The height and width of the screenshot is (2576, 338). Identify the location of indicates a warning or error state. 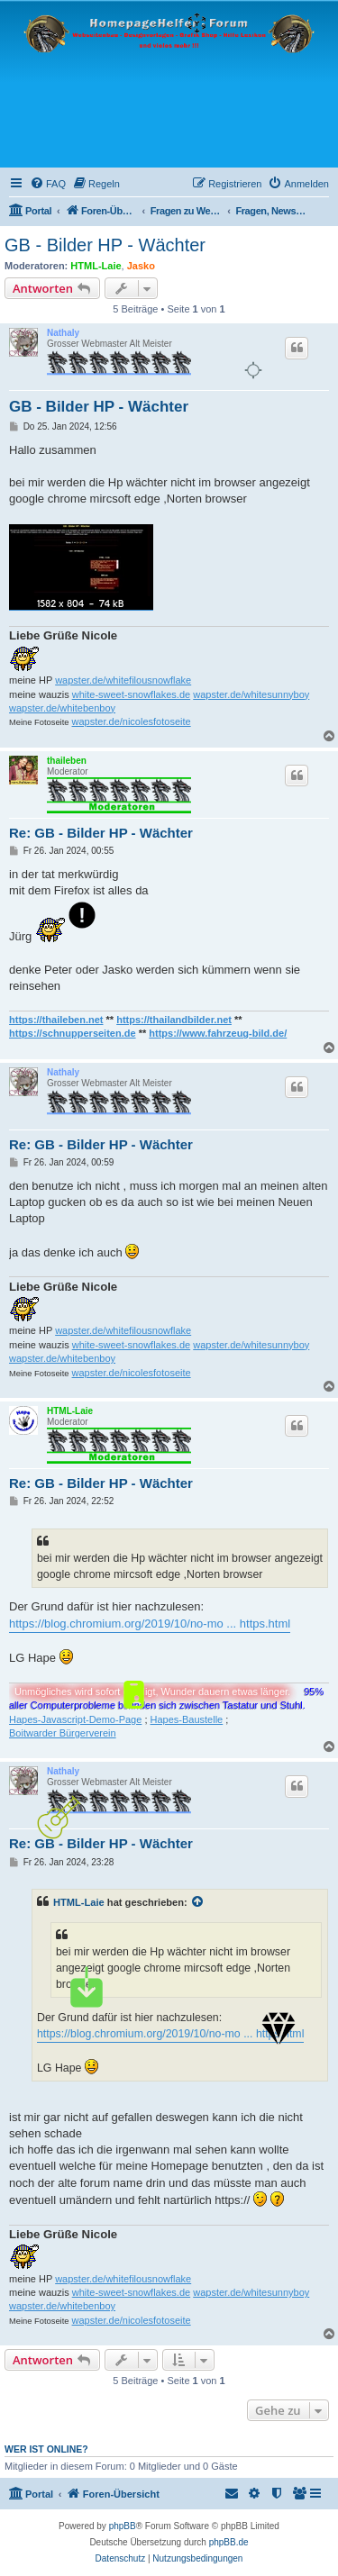
(82, 915).